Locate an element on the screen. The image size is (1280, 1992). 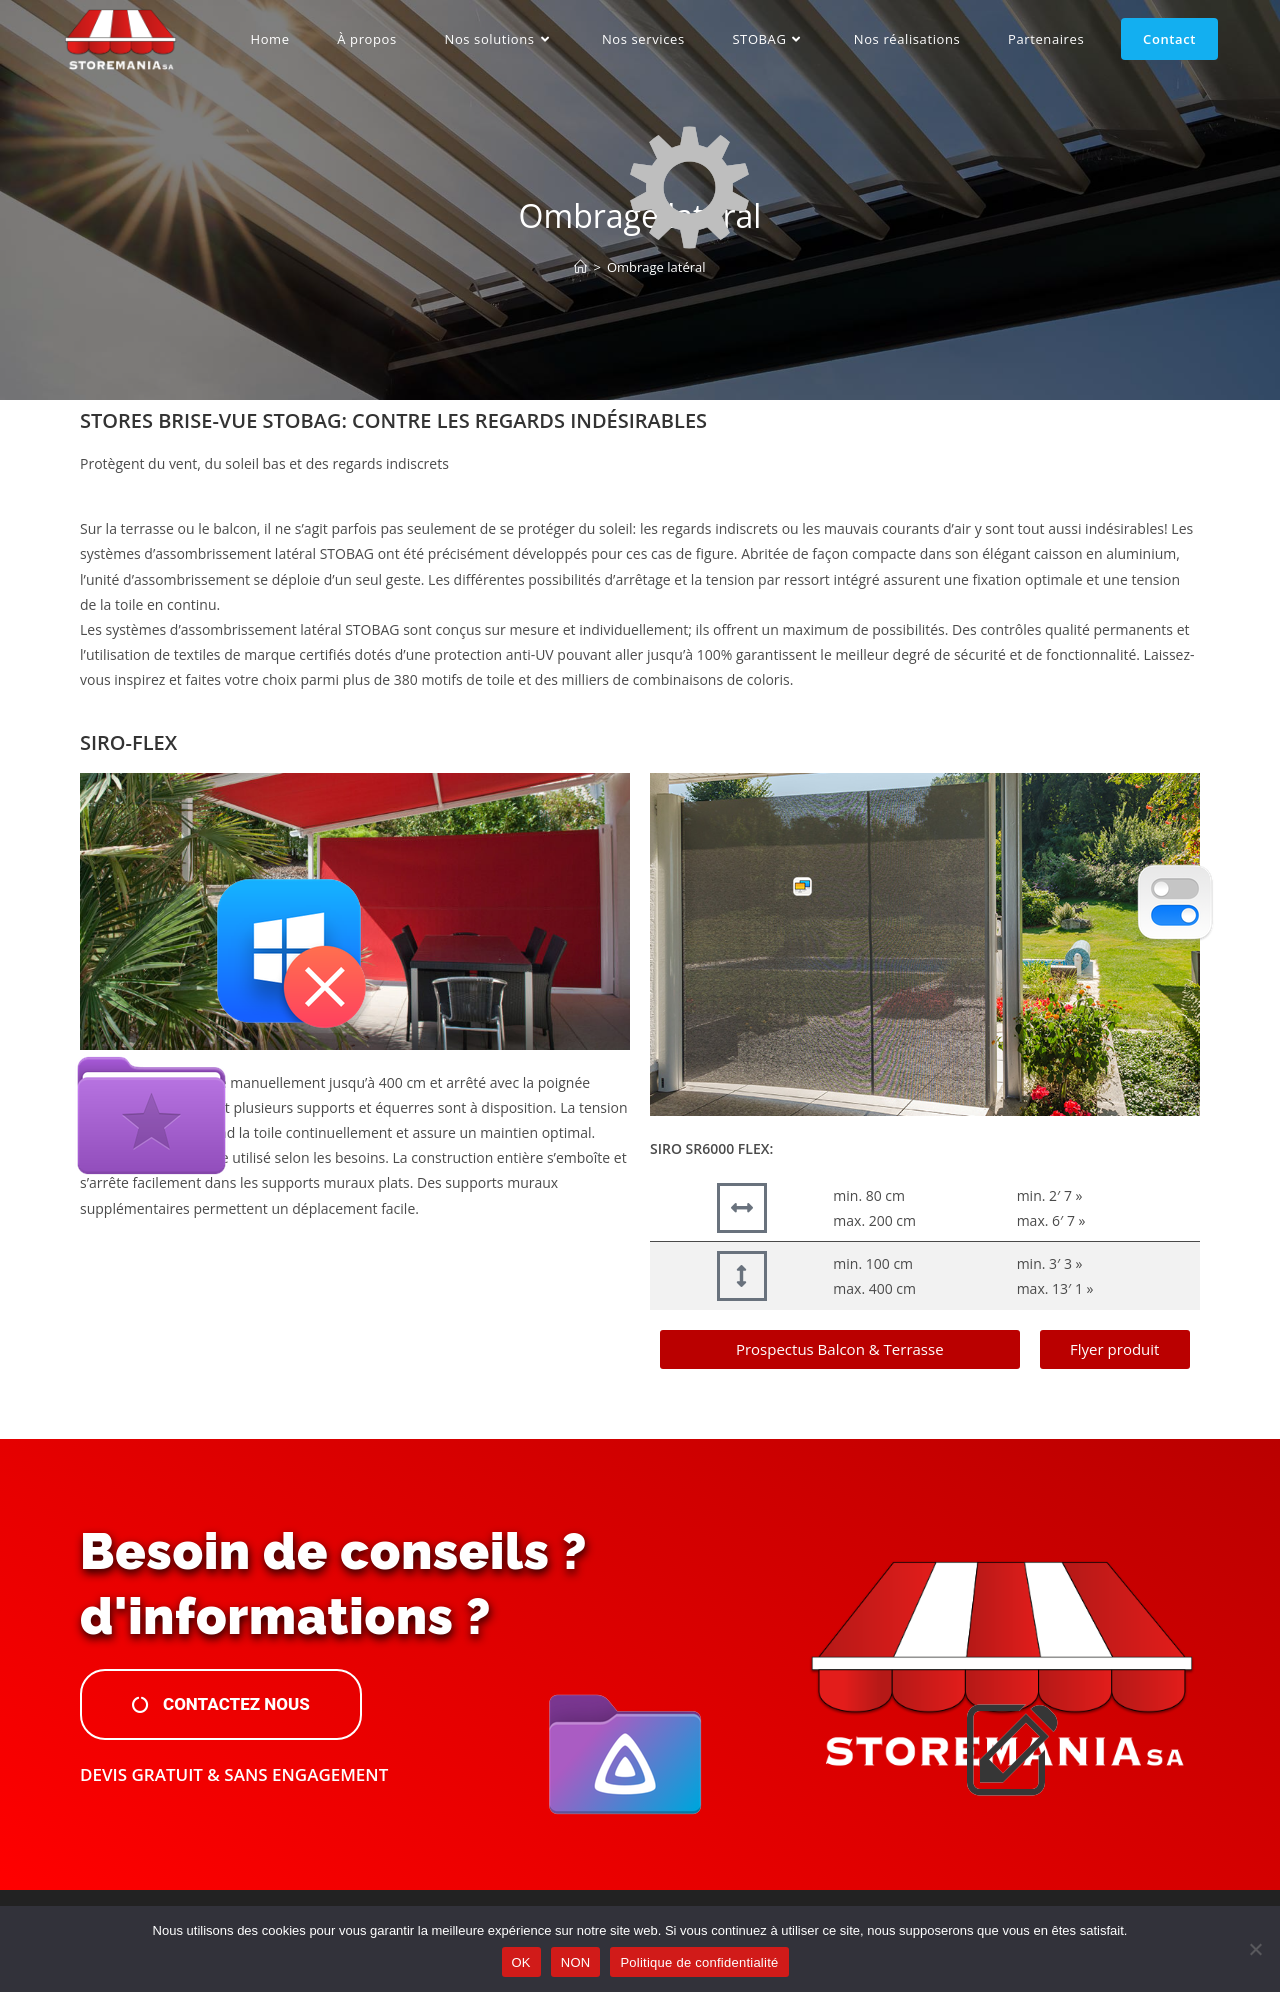
open control center to adjust system settings is located at coordinates (1175, 902).